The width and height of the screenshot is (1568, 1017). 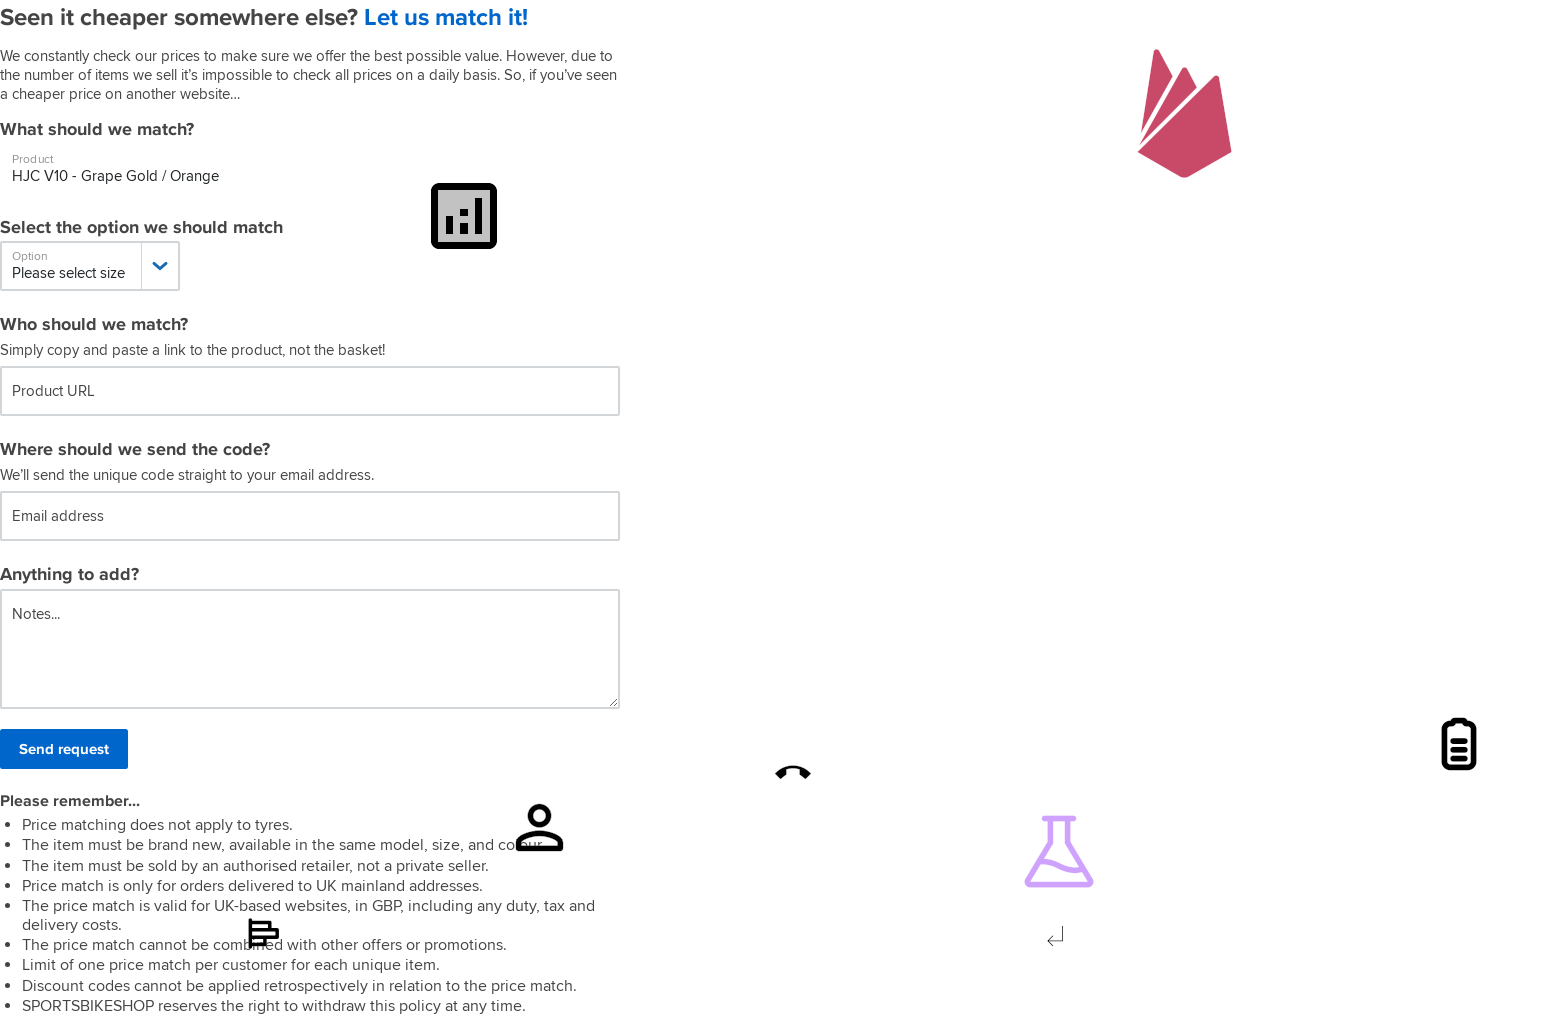 What do you see at coordinates (1459, 744) in the screenshot?
I see `battery level indicator showing medium charge` at bounding box center [1459, 744].